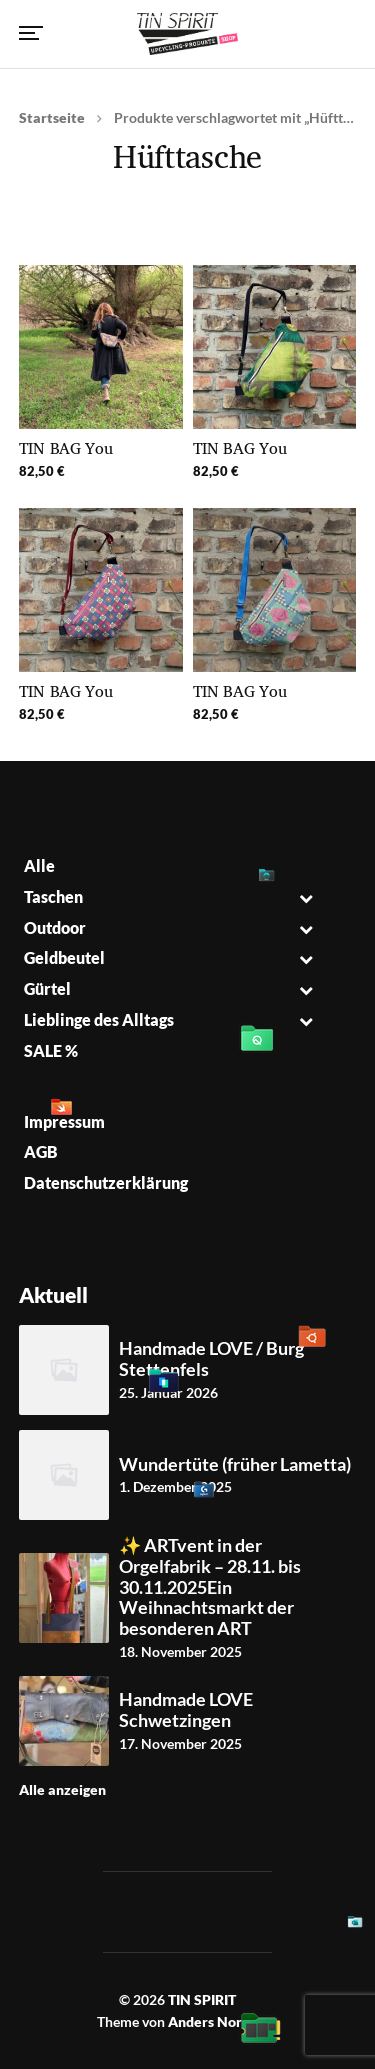  I want to click on open wondershare mobiletrans files folder, so click(163, 1381).